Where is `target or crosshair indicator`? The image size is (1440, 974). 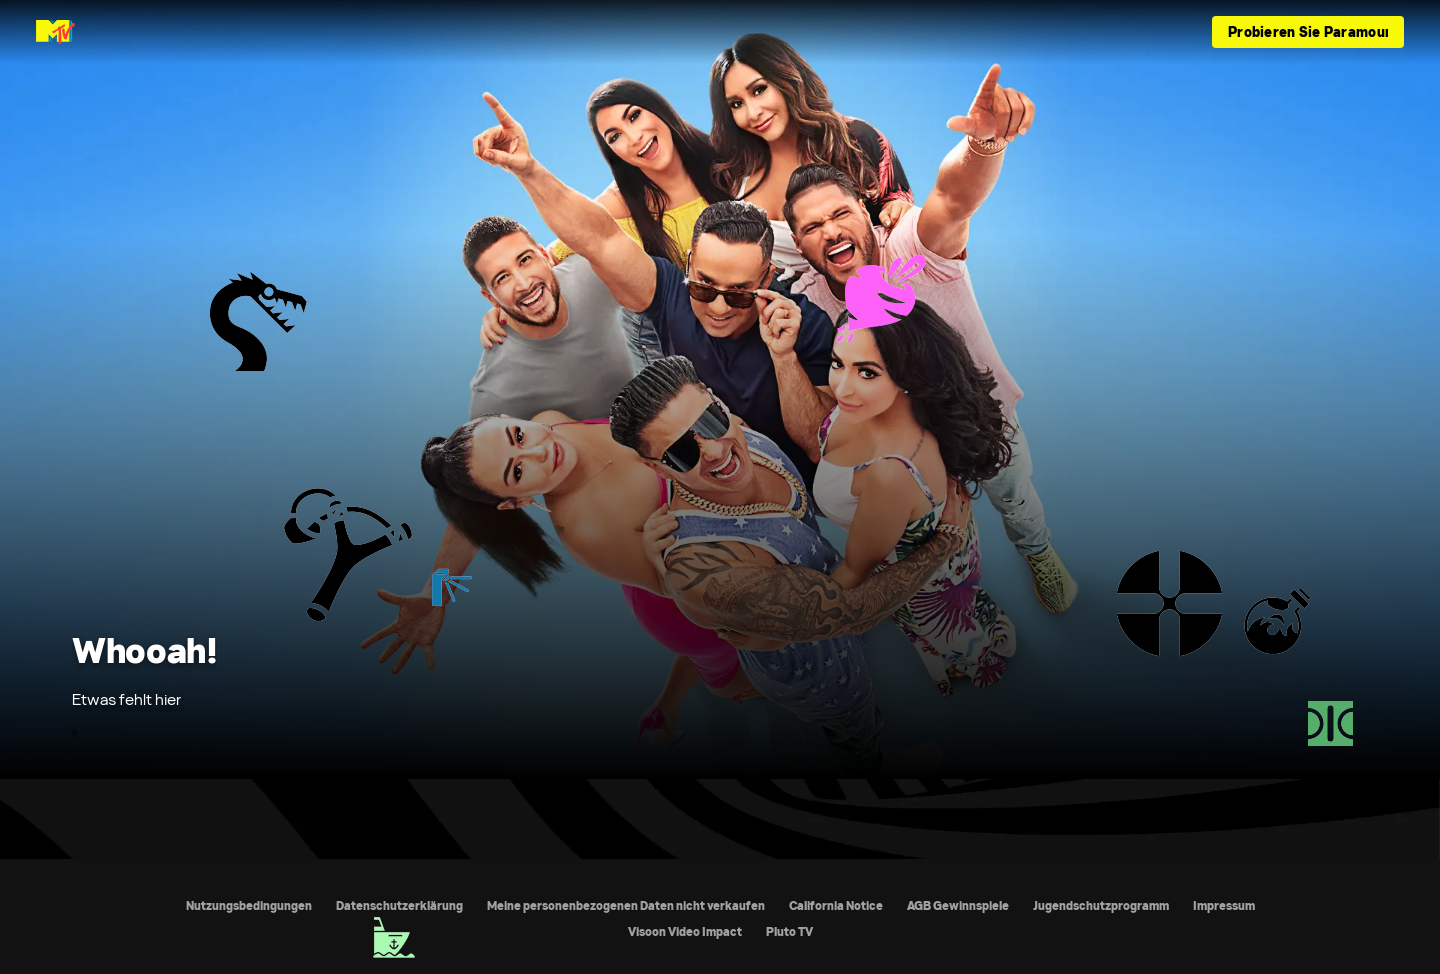 target or crosshair indicator is located at coordinates (1169, 603).